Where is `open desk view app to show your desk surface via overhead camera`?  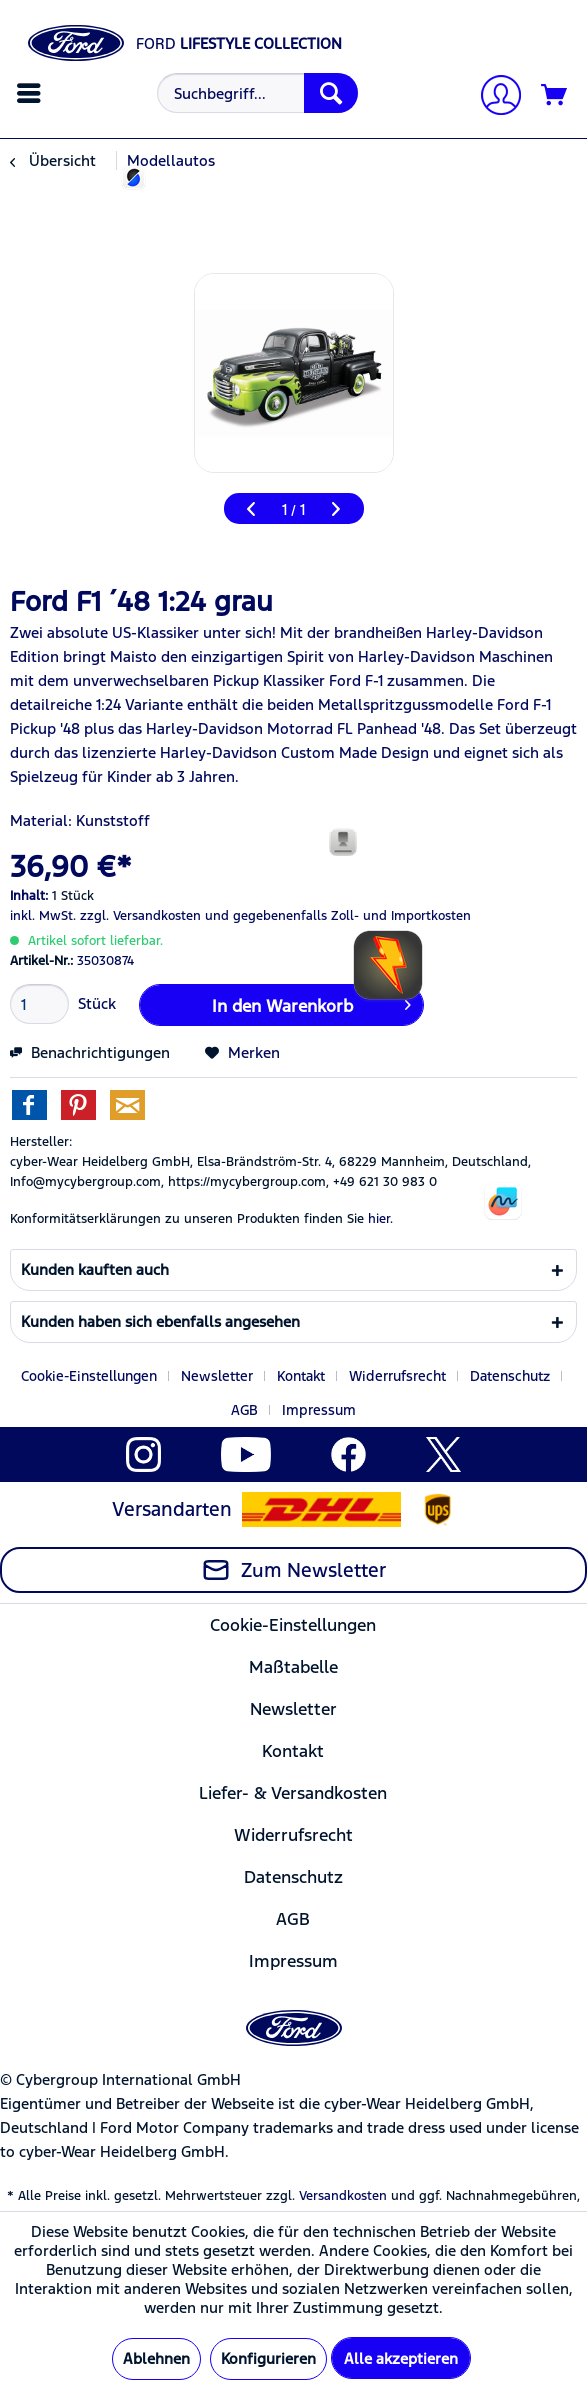 open desk view app to show your desk surface via overhead camera is located at coordinates (343, 842).